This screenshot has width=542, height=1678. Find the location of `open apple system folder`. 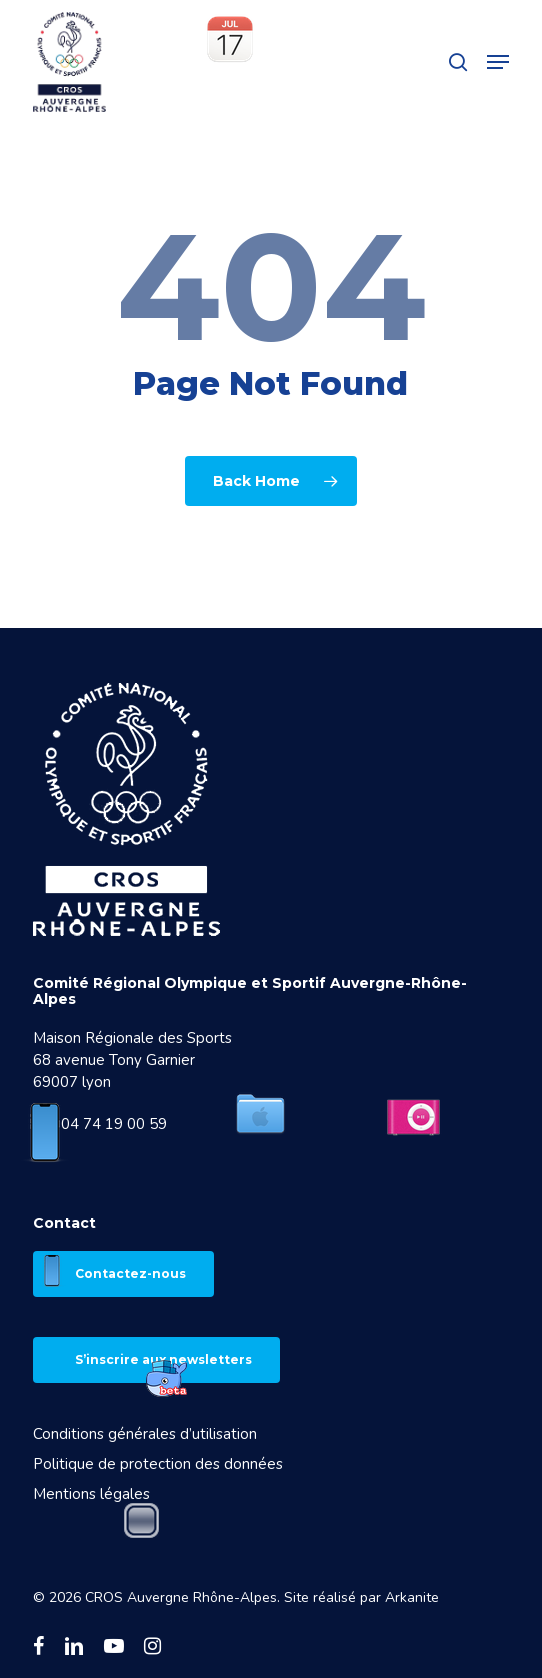

open apple system folder is located at coordinates (260, 1113).